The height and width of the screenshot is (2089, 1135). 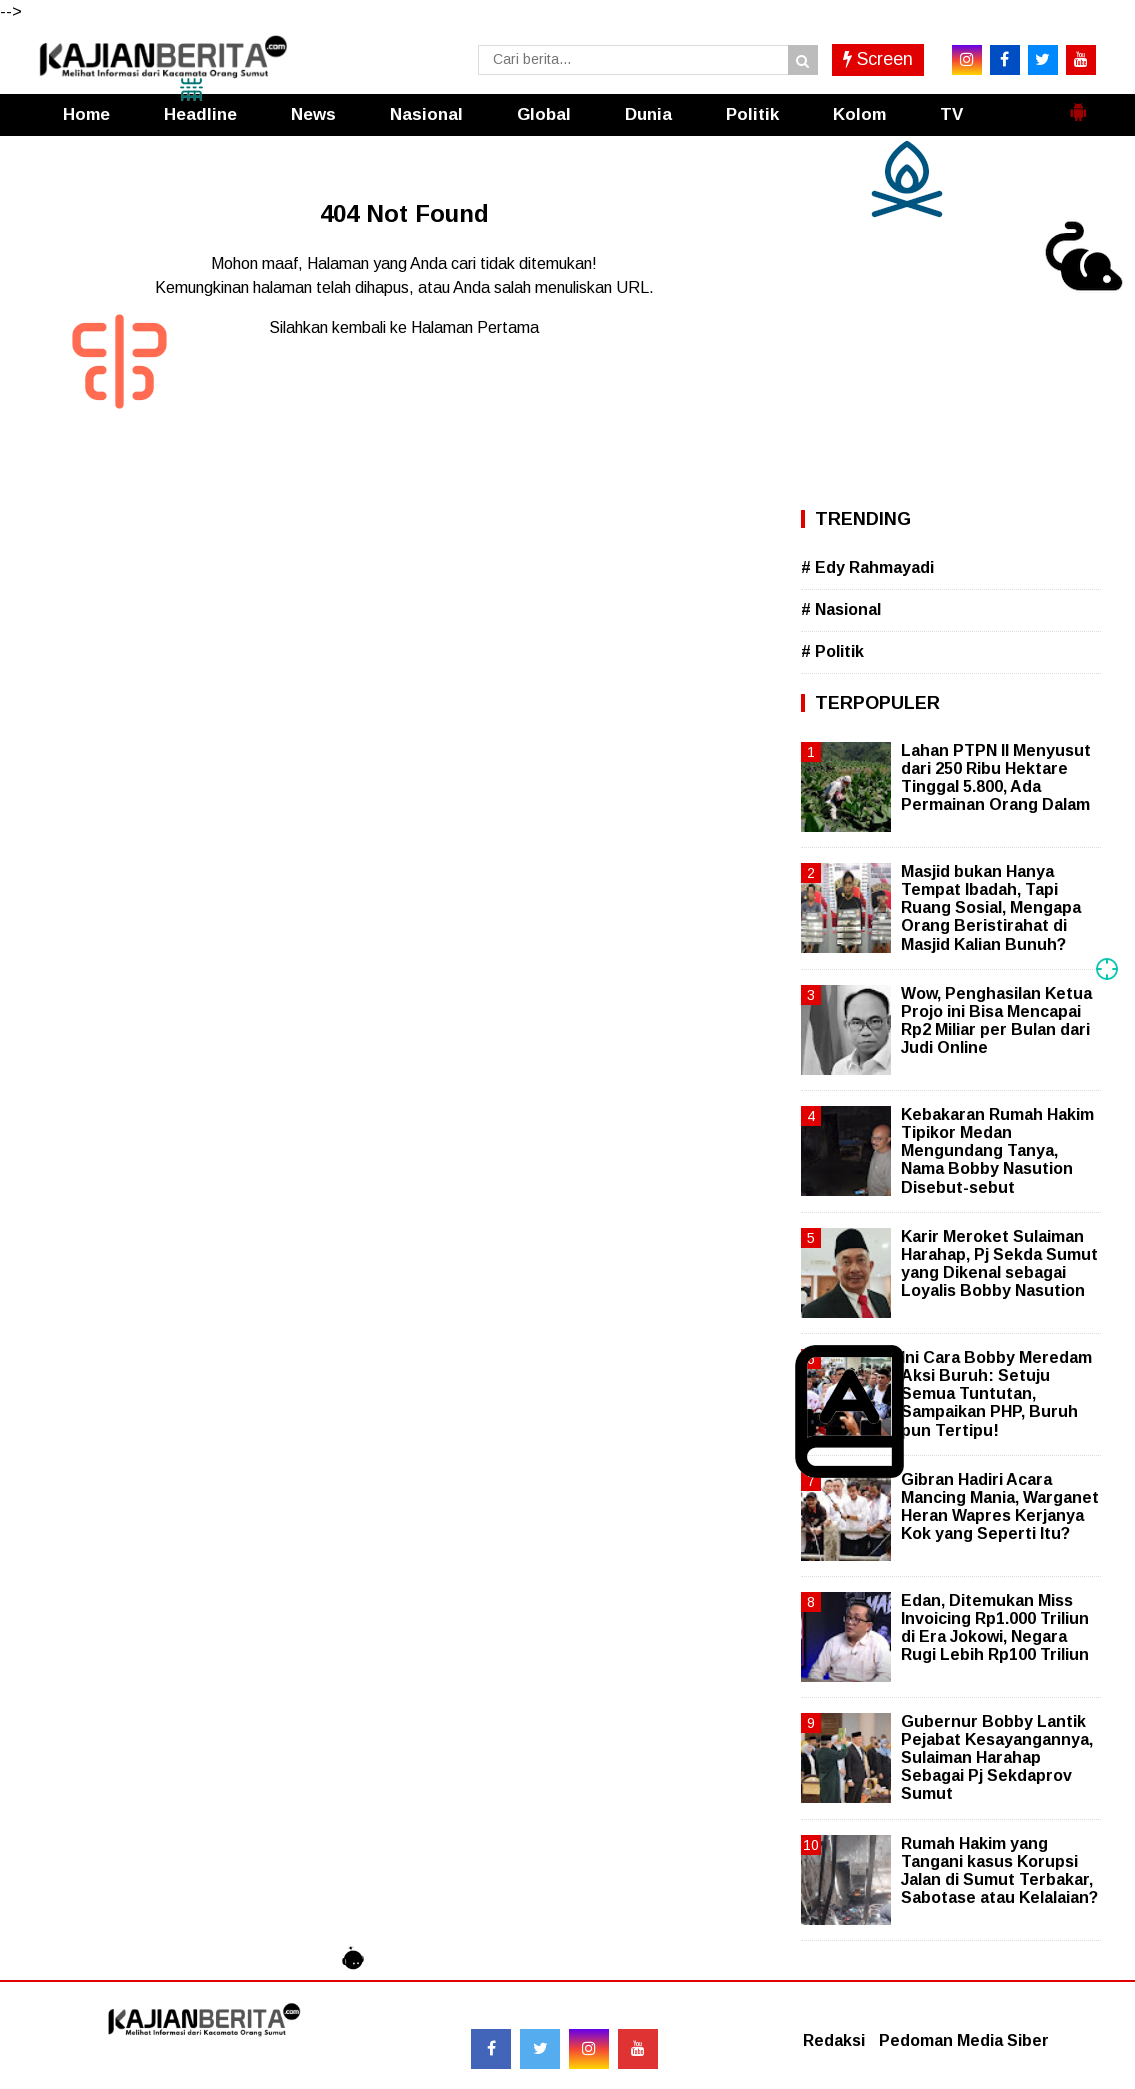 I want to click on center map on current location, so click(x=1107, y=969).